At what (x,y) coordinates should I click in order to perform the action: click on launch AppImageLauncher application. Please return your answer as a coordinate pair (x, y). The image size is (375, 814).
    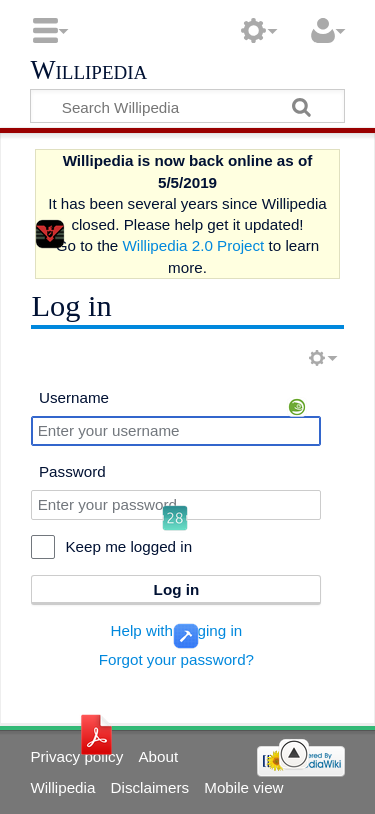
    Looking at the image, I should click on (294, 754).